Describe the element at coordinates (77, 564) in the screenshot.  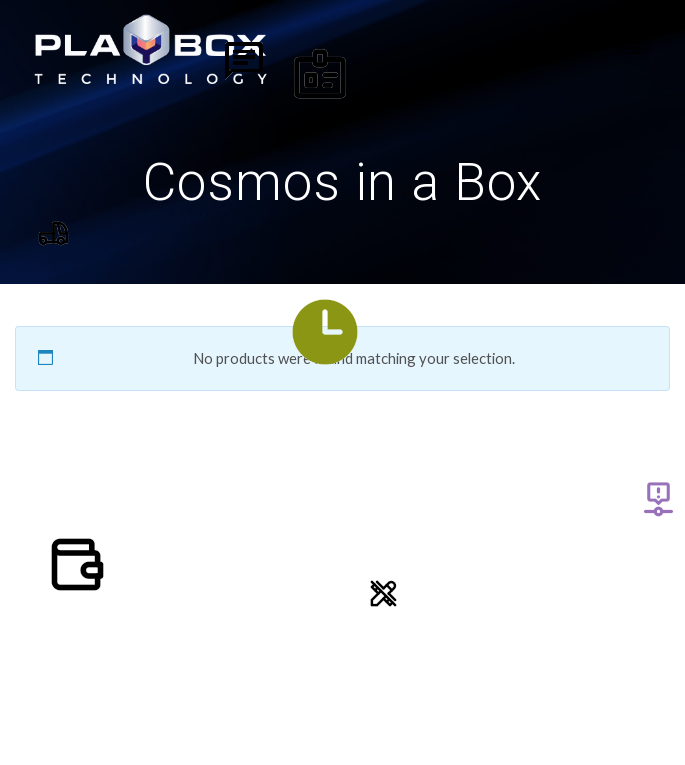
I see `access your wallet or payment methods` at that location.